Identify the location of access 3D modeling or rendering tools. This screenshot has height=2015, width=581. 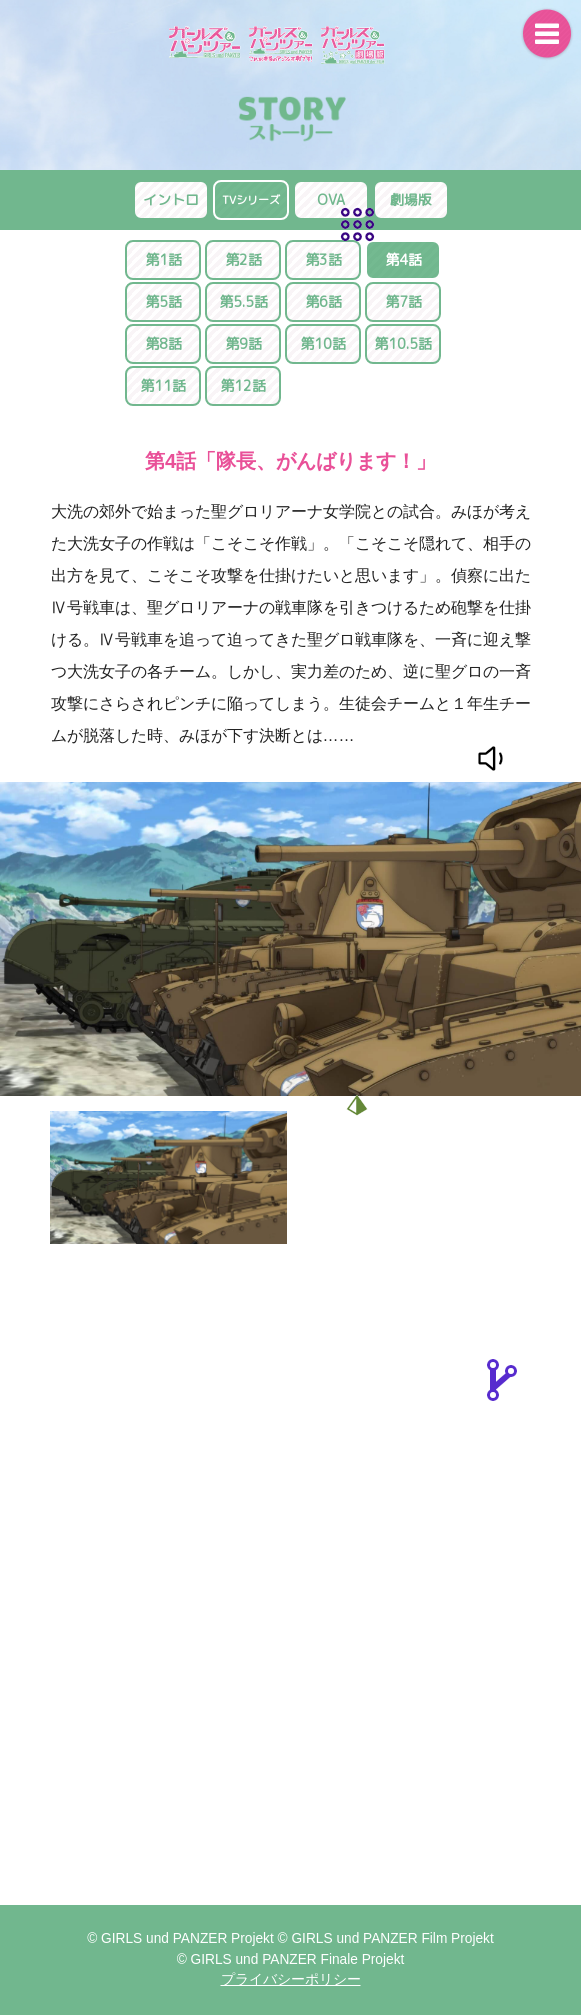
(357, 1105).